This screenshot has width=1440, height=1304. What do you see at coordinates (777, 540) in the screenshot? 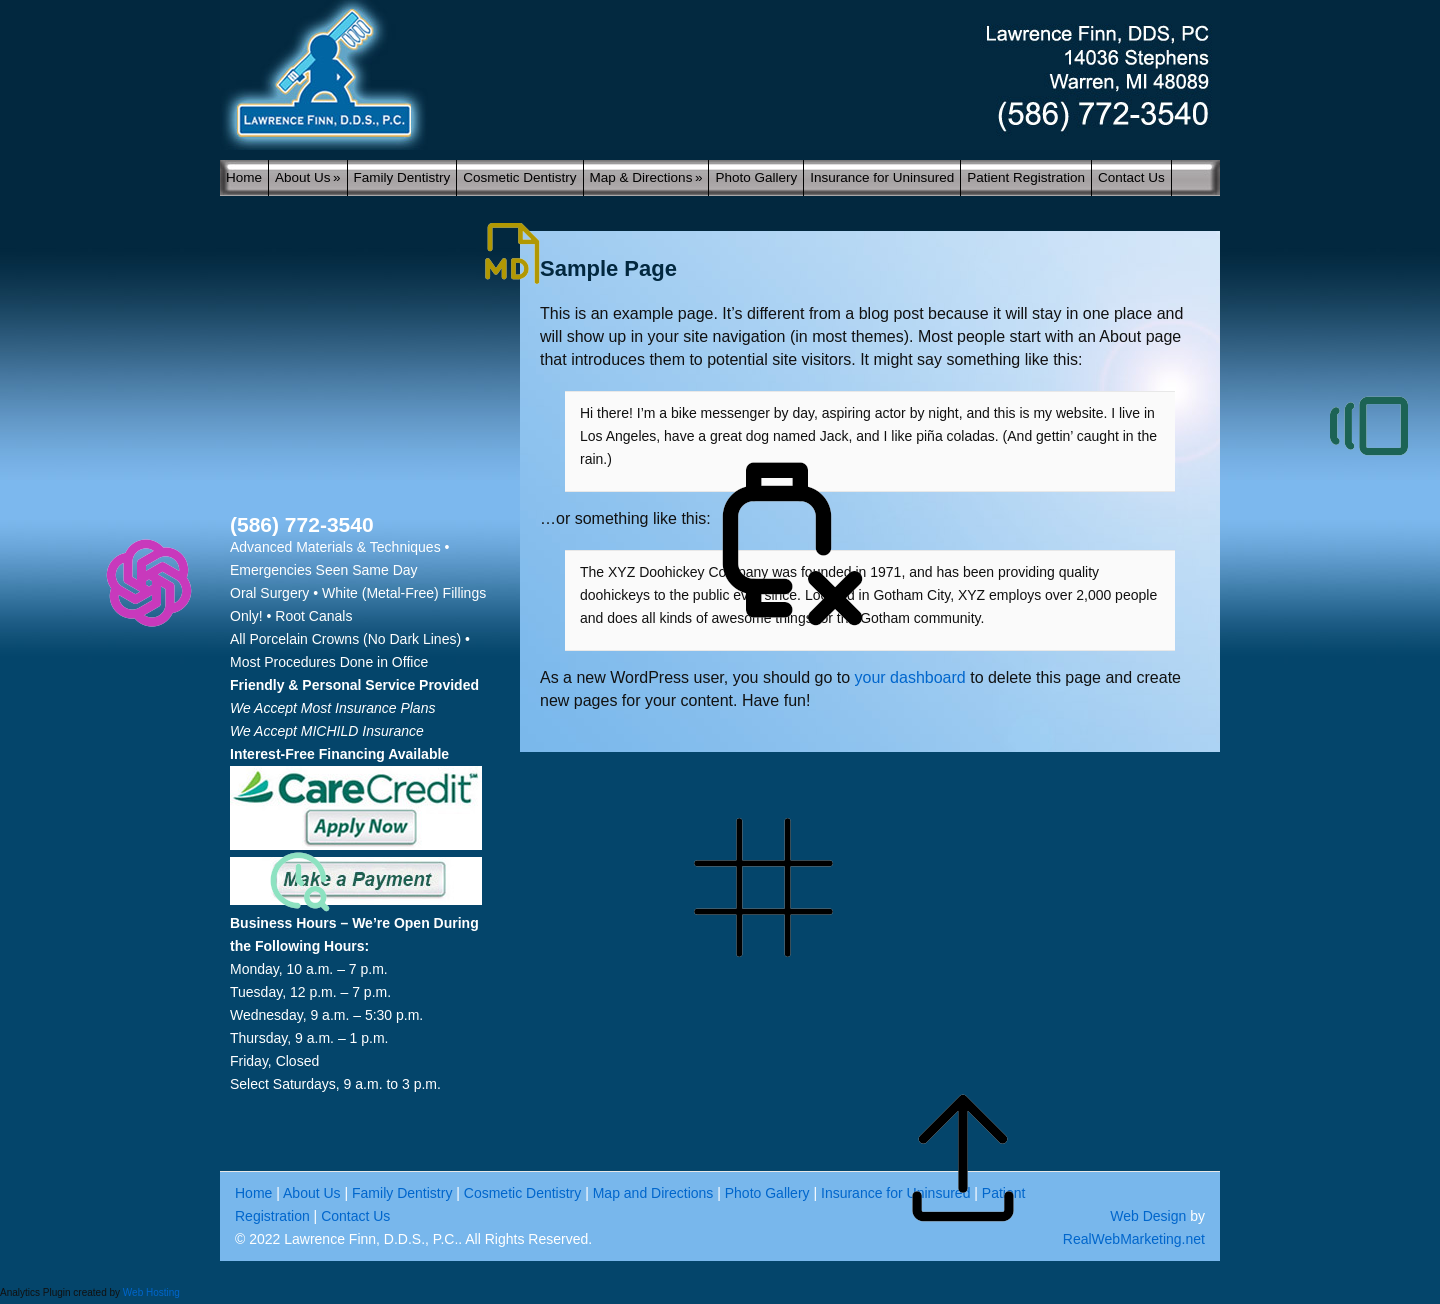
I see `disconnect or unpair smartwatch` at bounding box center [777, 540].